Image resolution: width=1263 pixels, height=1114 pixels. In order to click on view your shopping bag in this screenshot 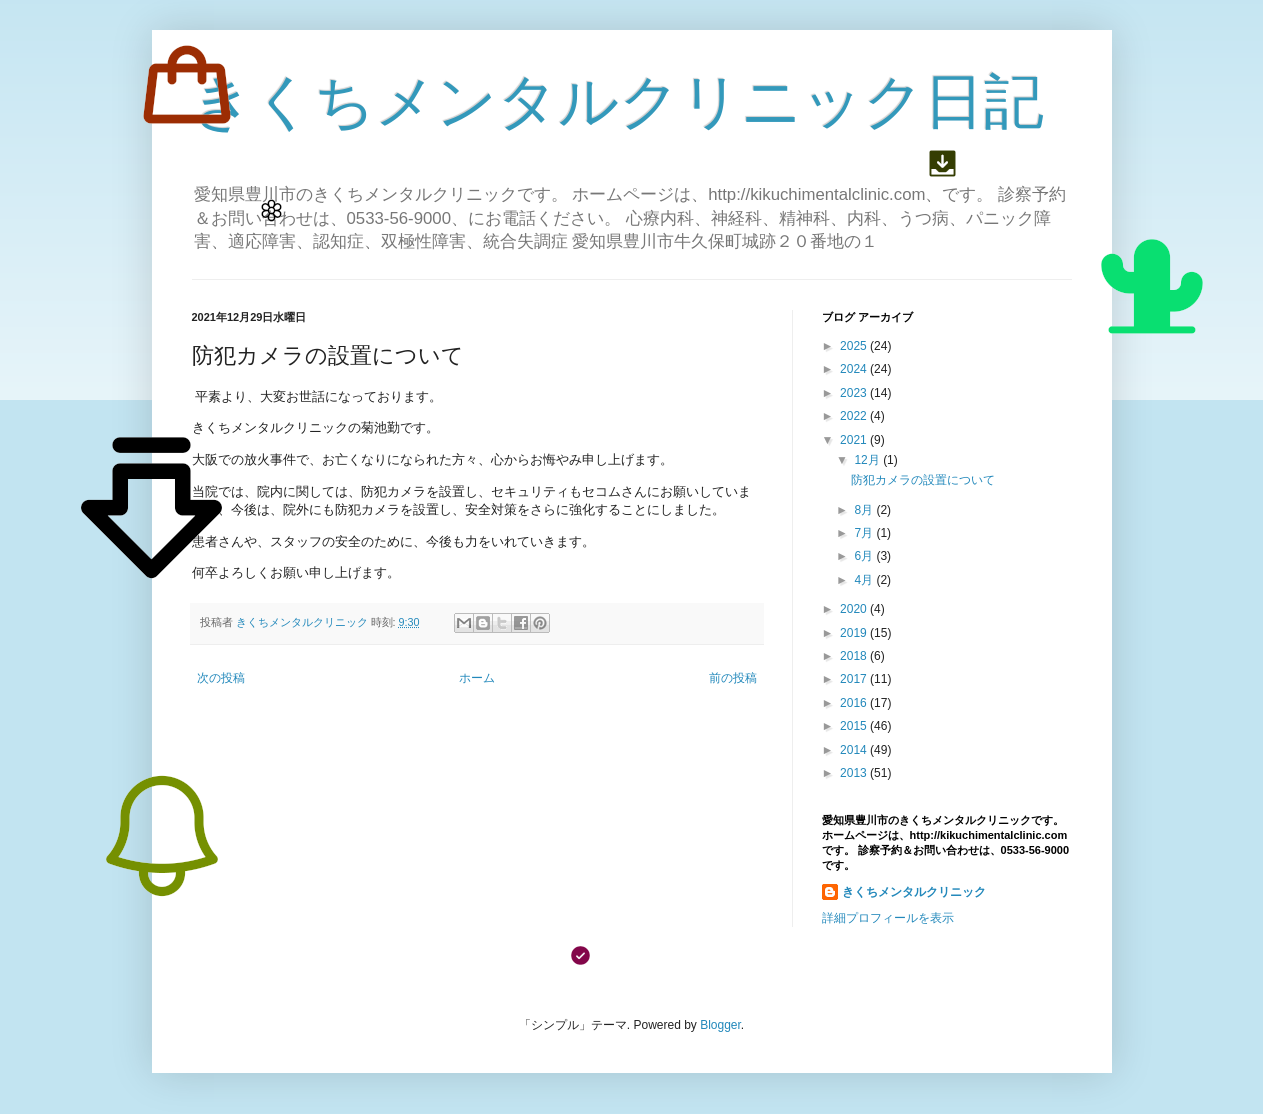, I will do `click(187, 89)`.